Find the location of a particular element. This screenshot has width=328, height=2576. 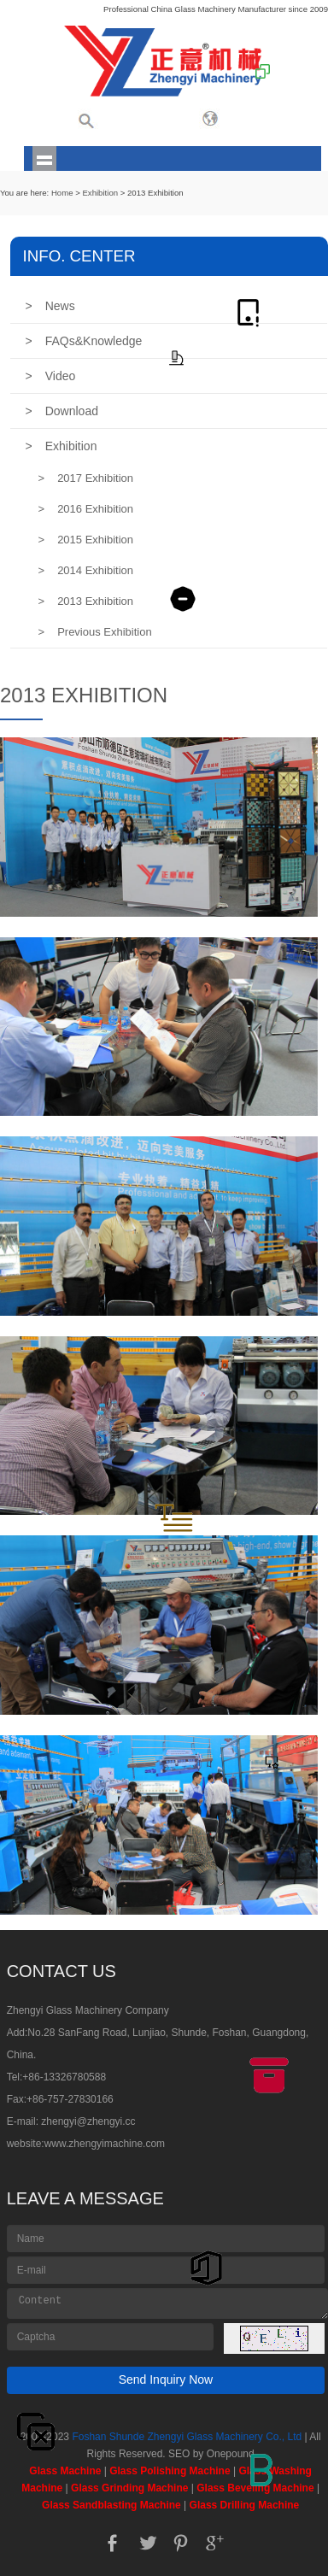

cancel or clear clipboard content is located at coordinates (36, 2432).